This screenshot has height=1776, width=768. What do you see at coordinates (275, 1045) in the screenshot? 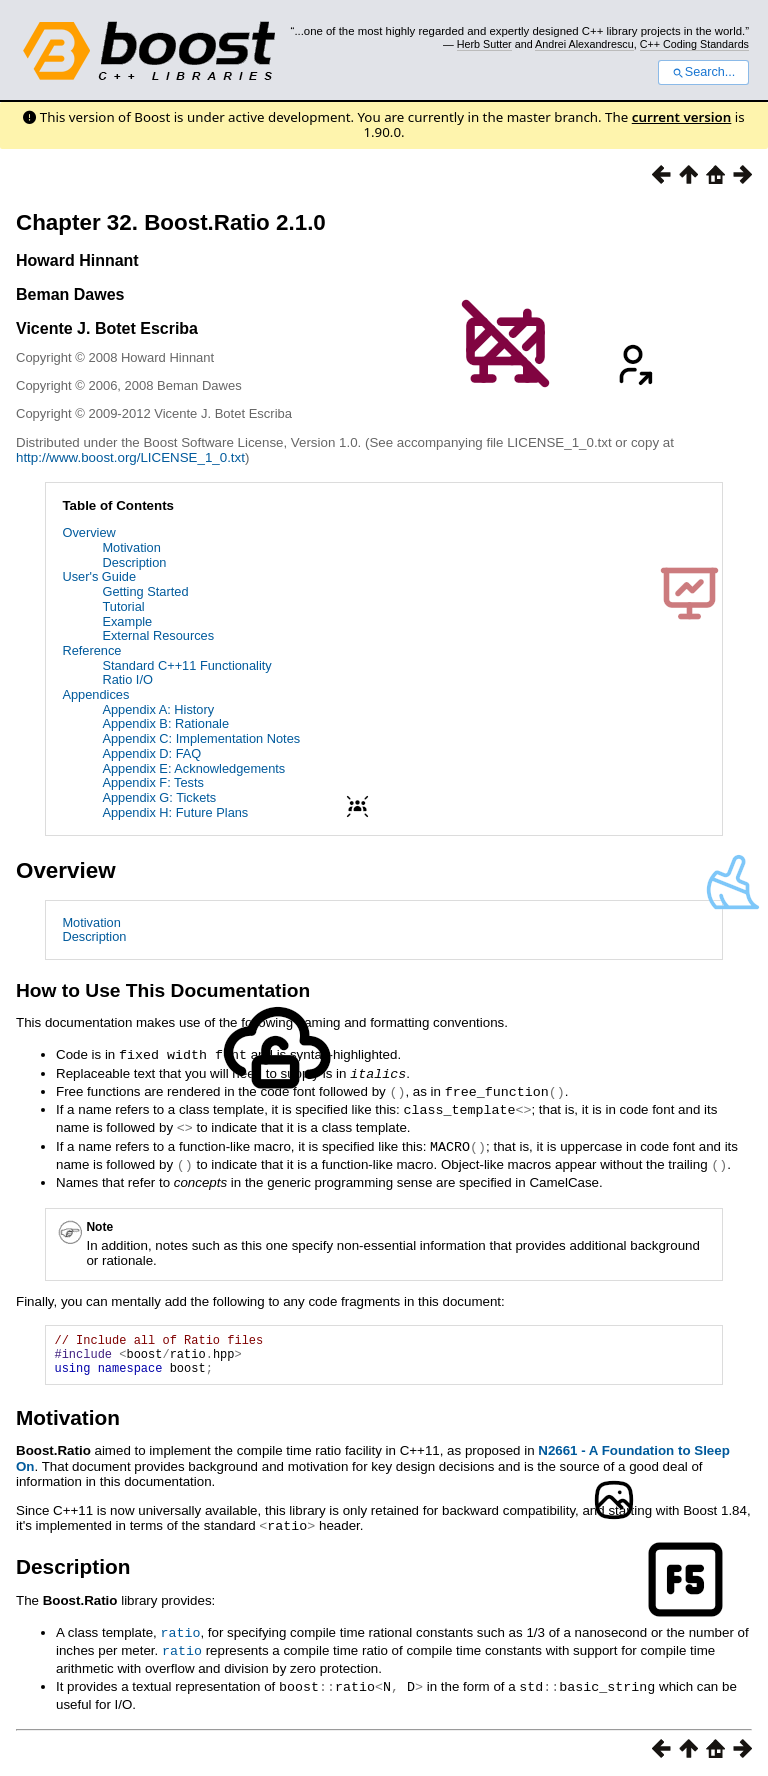
I see `cloud storage with unlocked security` at bounding box center [275, 1045].